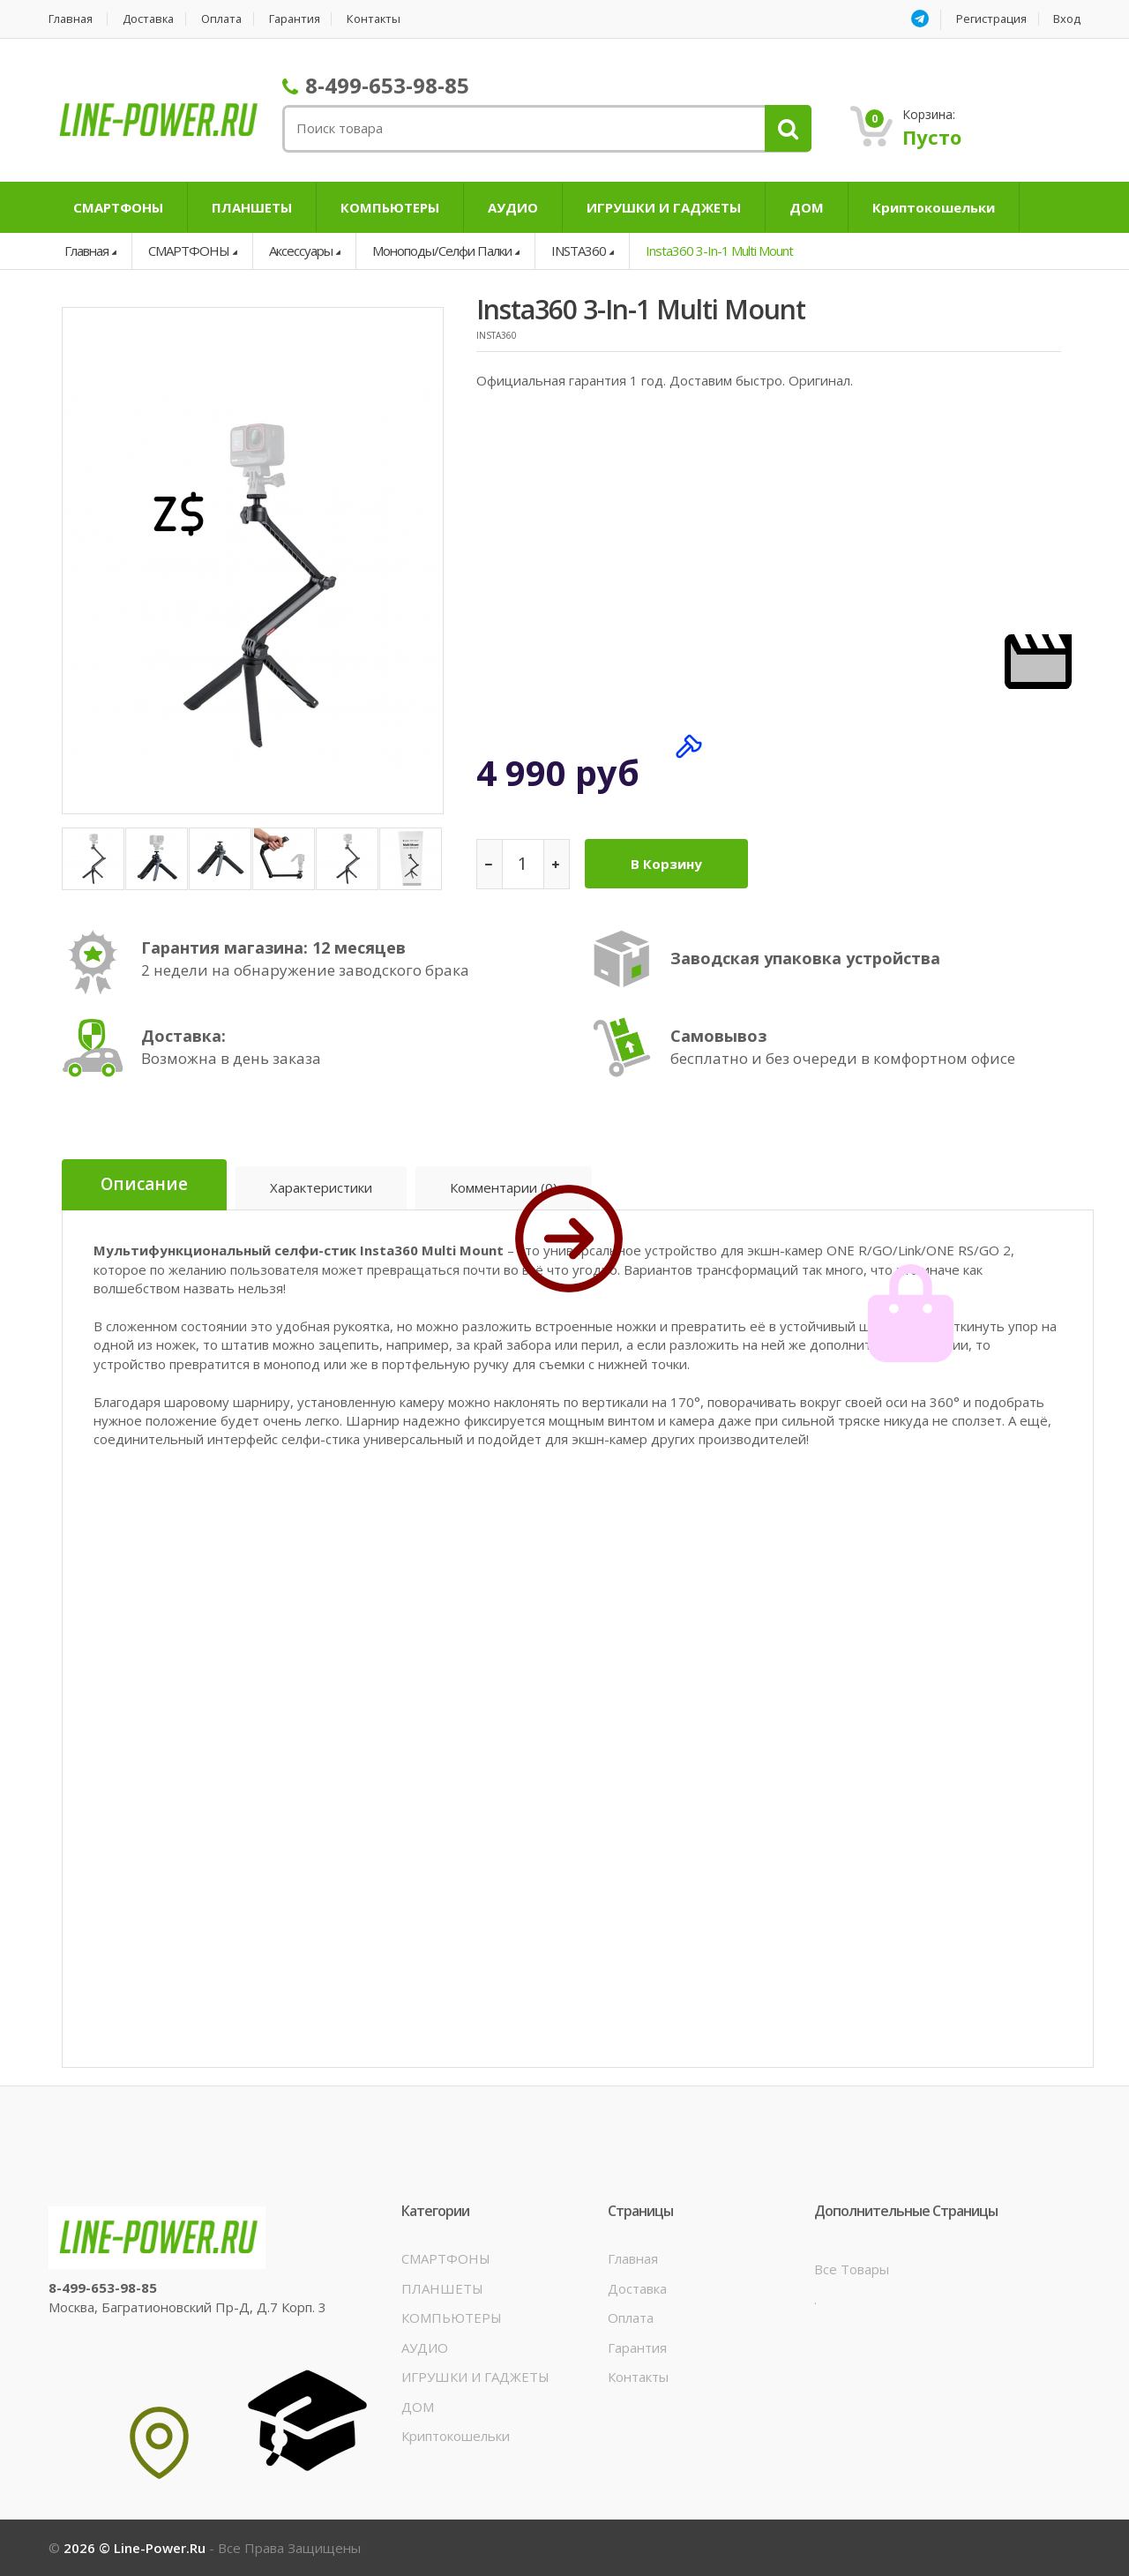  What do you see at coordinates (1038, 662) in the screenshot?
I see `create a new video project` at bounding box center [1038, 662].